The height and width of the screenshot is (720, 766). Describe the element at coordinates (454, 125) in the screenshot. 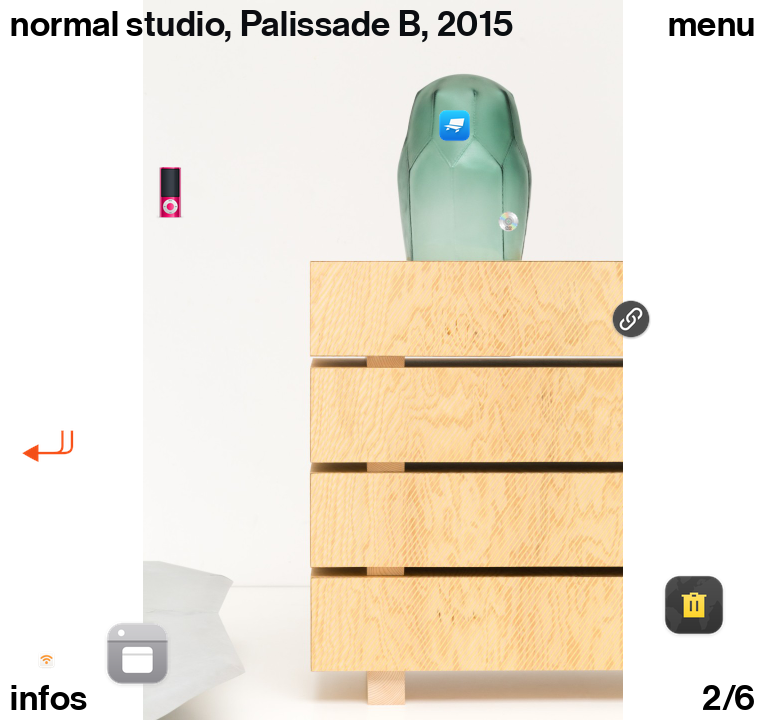

I see `open blockbench 3d modeling application` at that location.